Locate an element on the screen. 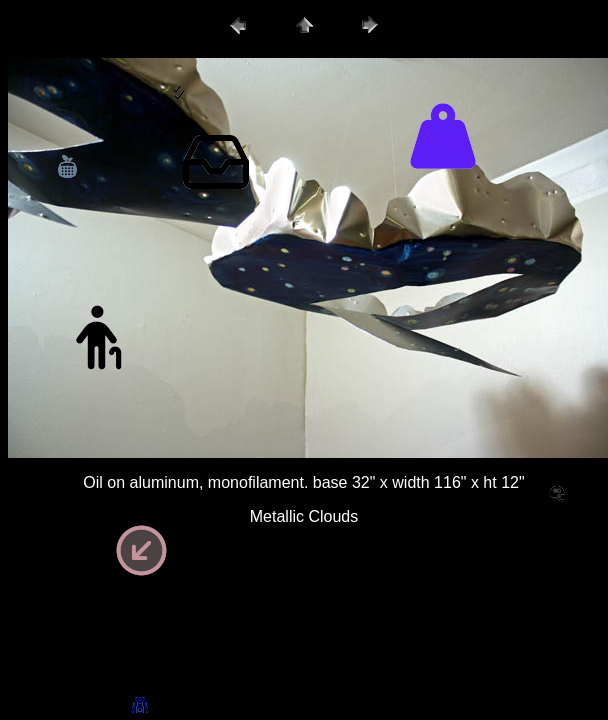 The width and height of the screenshot is (608, 720). indicates united nations peacekeeping forces is located at coordinates (557, 493).